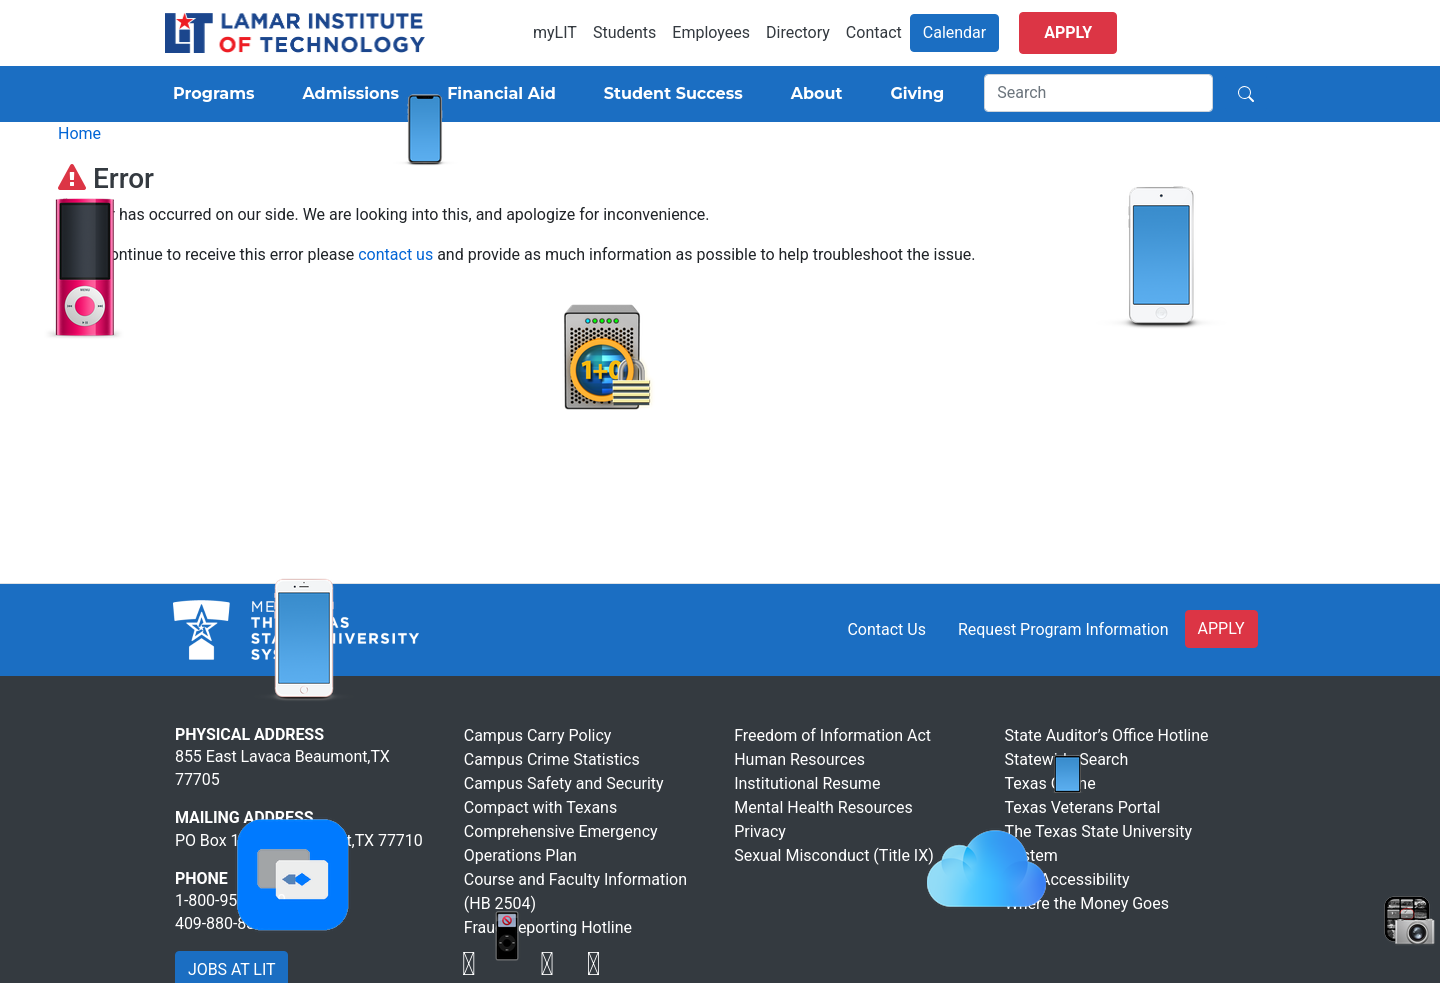 This screenshot has width=1440, height=983. Describe the element at coordinates (1067, 774) in the screenshot. I see `iPad Air device icon` at that location.